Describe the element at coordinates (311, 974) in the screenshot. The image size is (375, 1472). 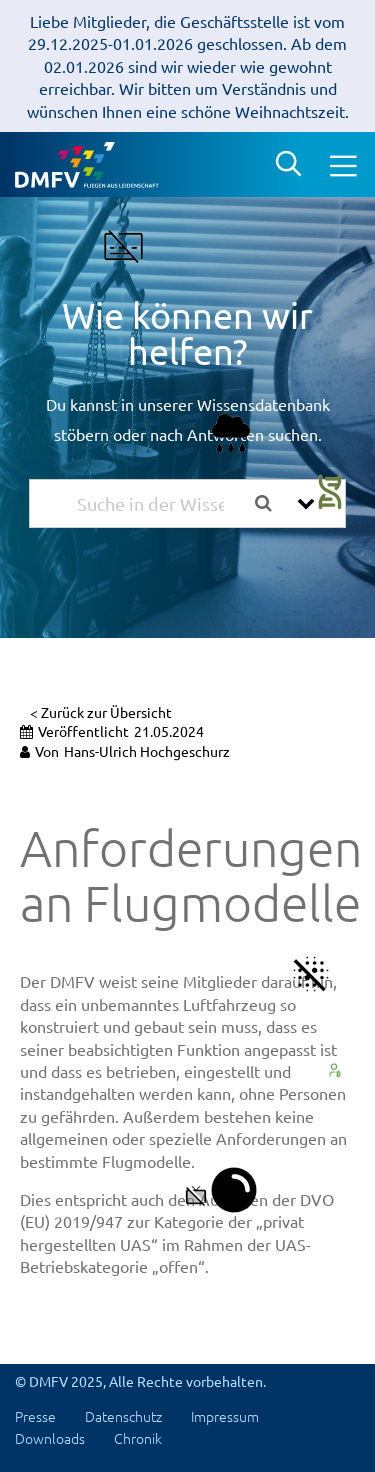
I see `disable blur effect` at that location.